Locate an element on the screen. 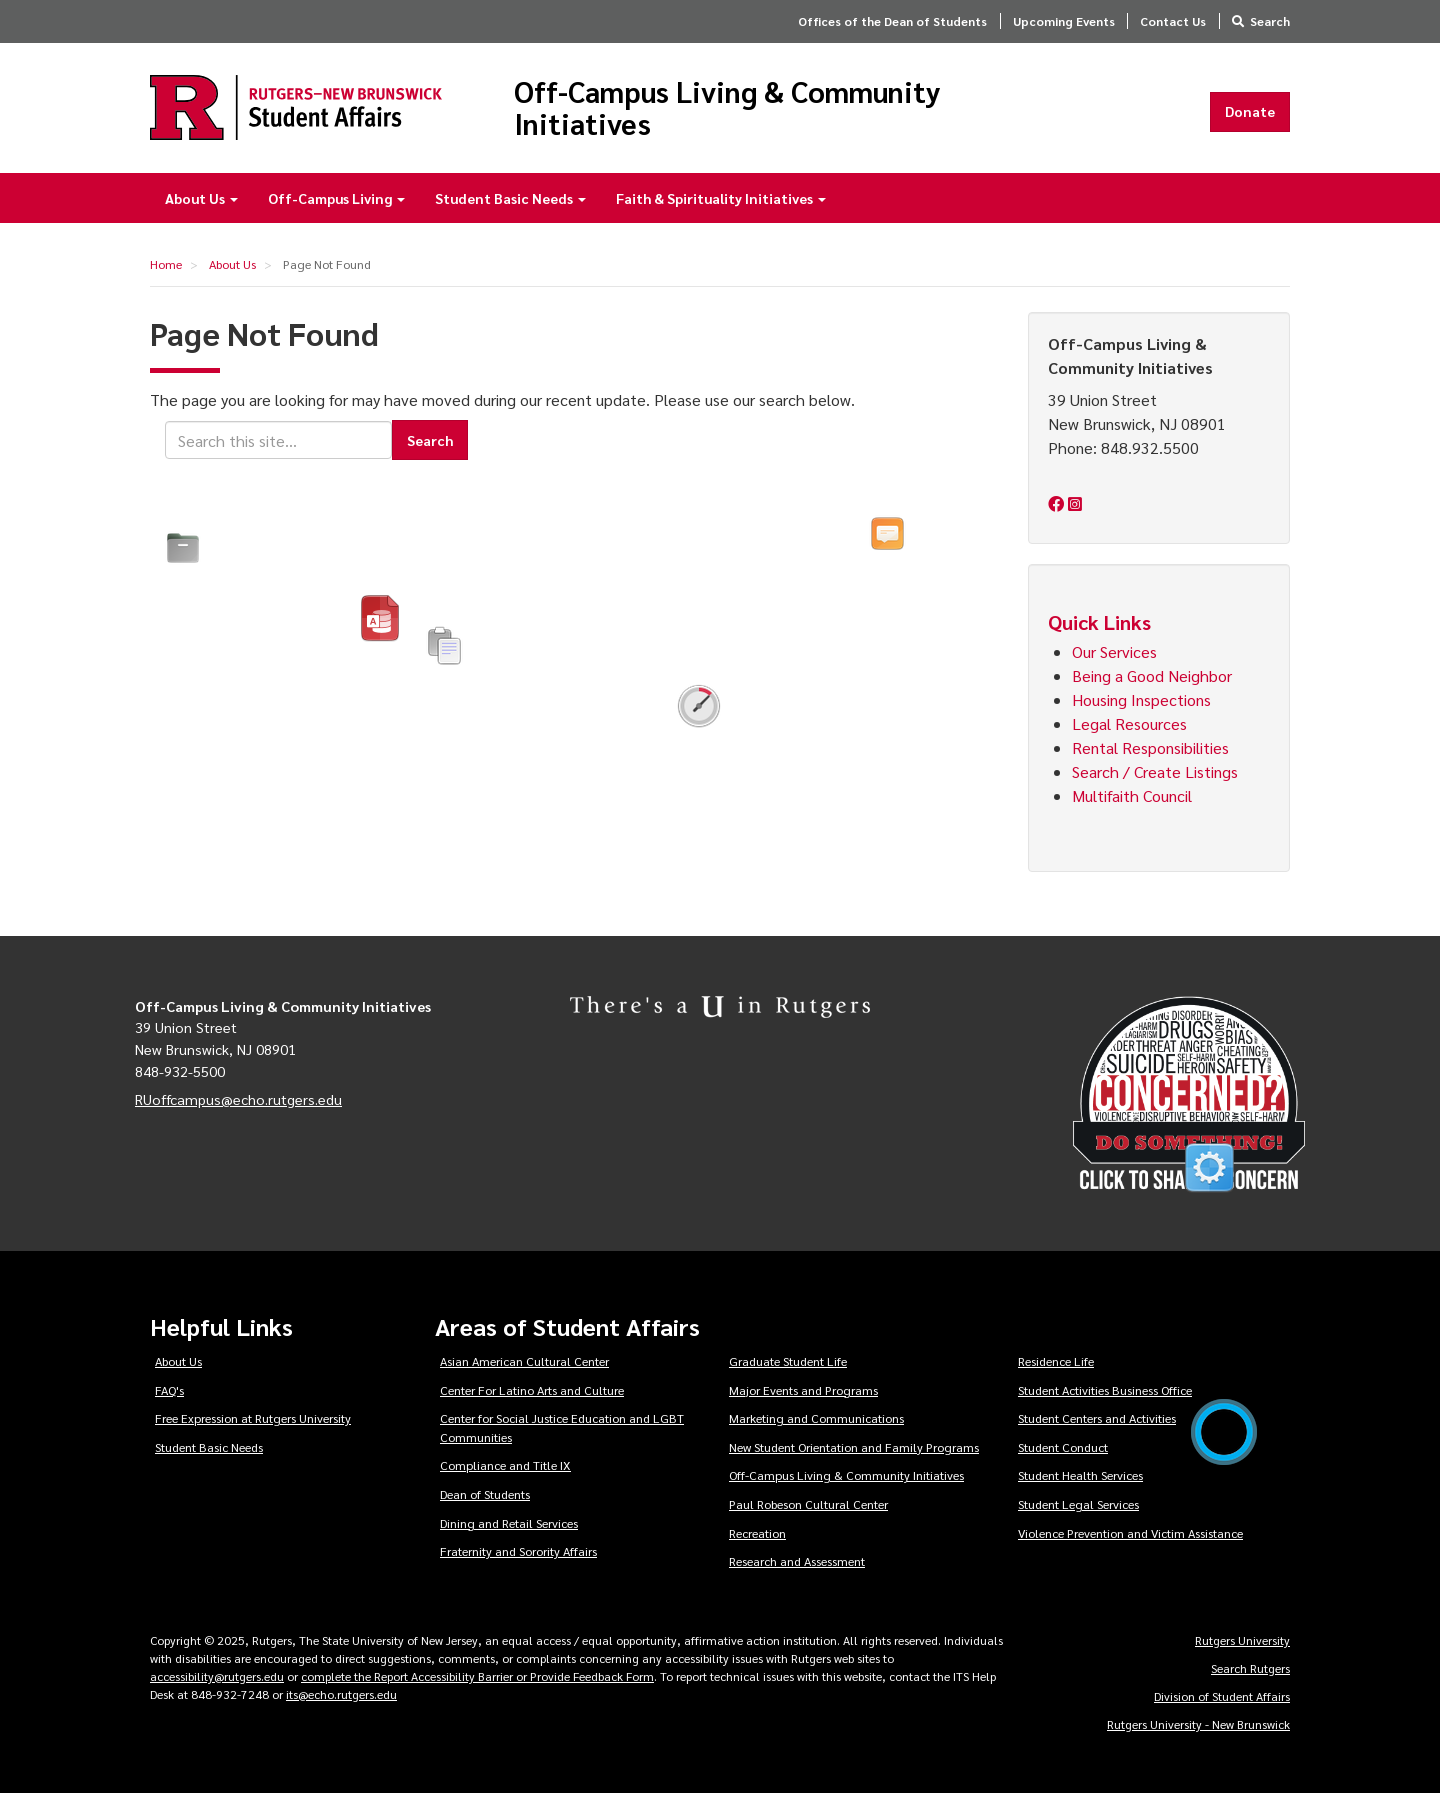  open the file manager application is located at coordinates (183, 548).